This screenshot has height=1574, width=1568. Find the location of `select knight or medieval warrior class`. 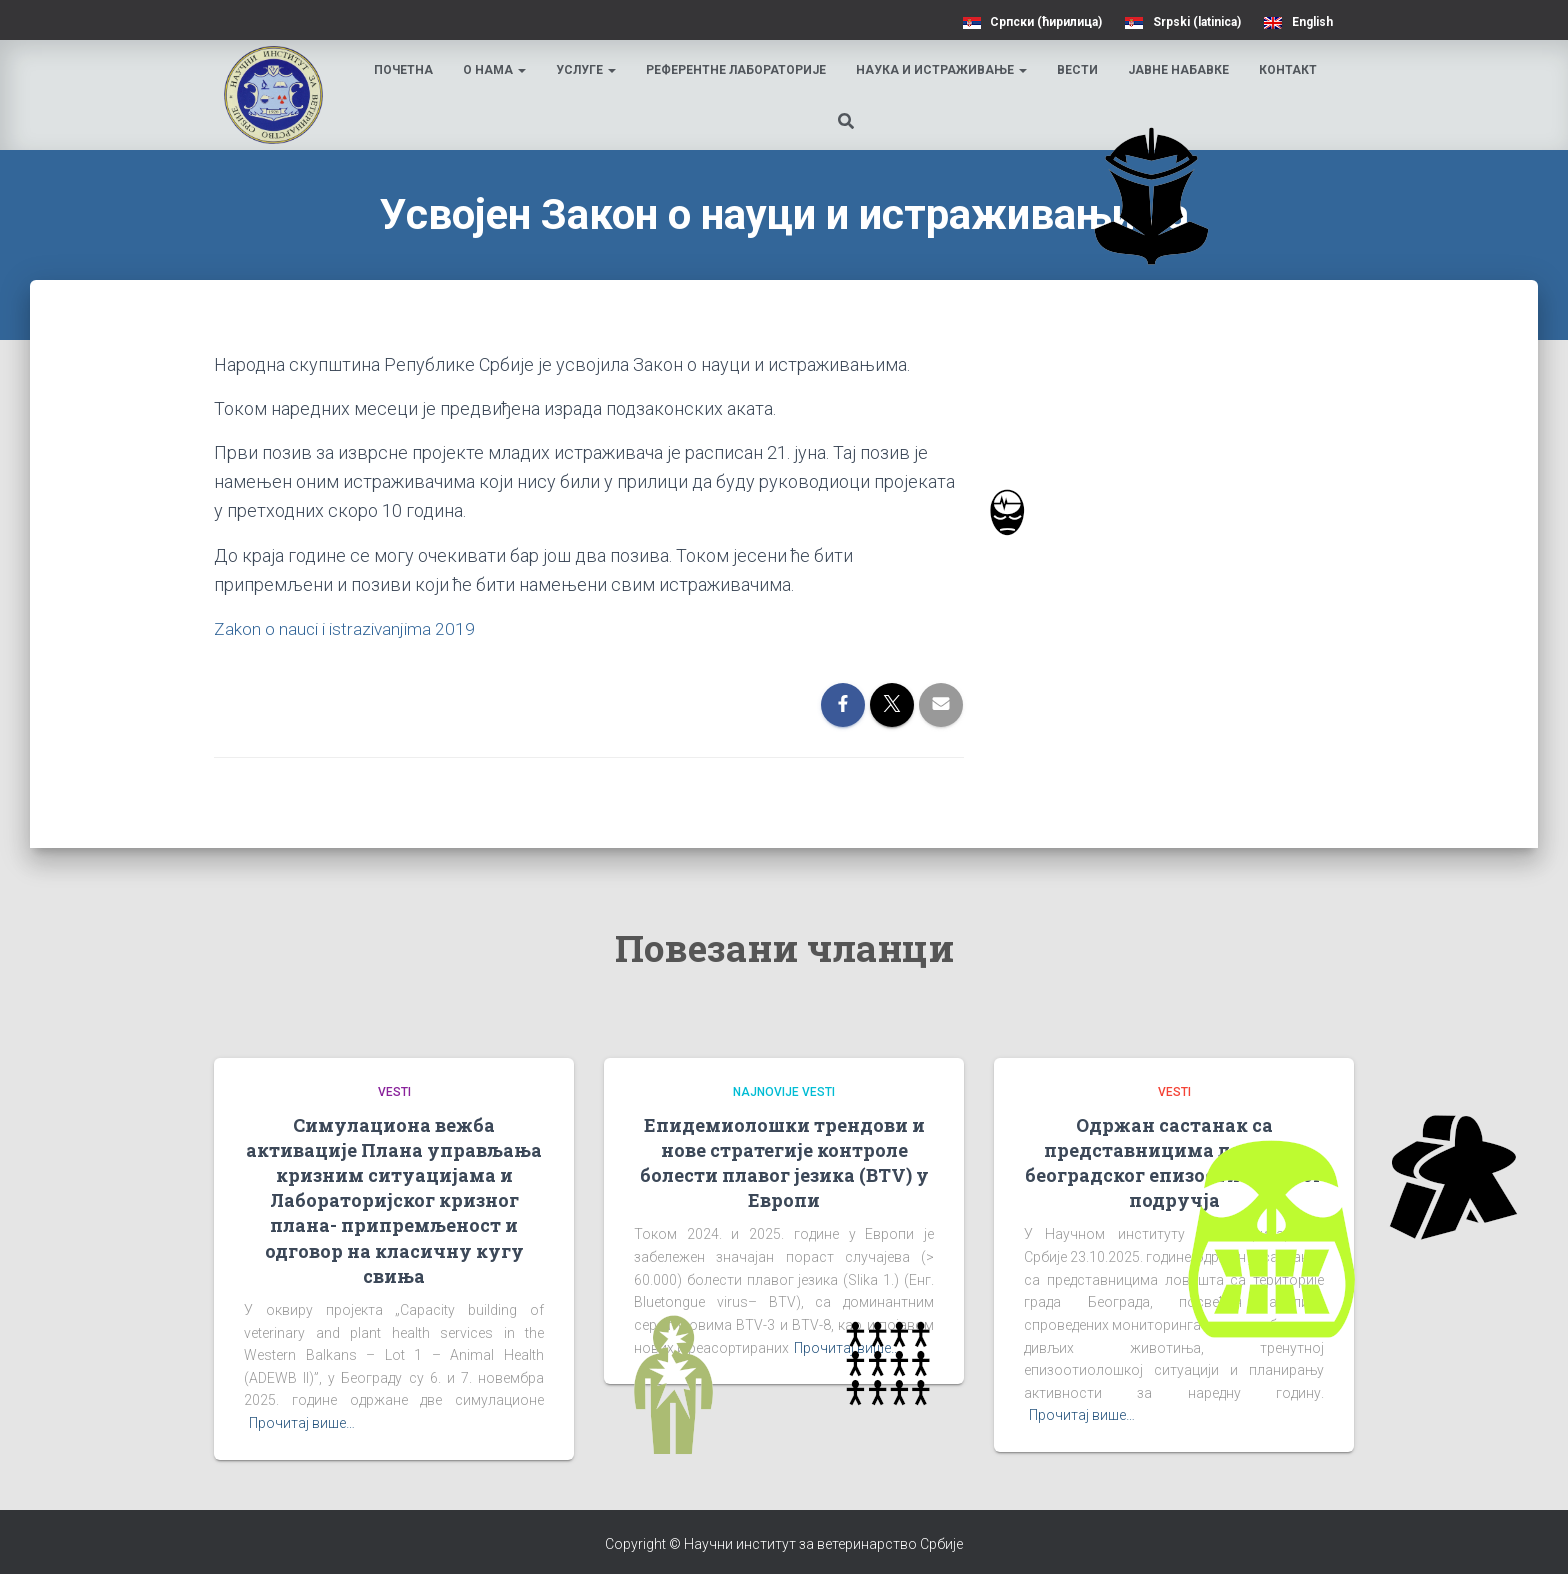

select knight or medieval warrior class is located at coordinates (1151, 196).